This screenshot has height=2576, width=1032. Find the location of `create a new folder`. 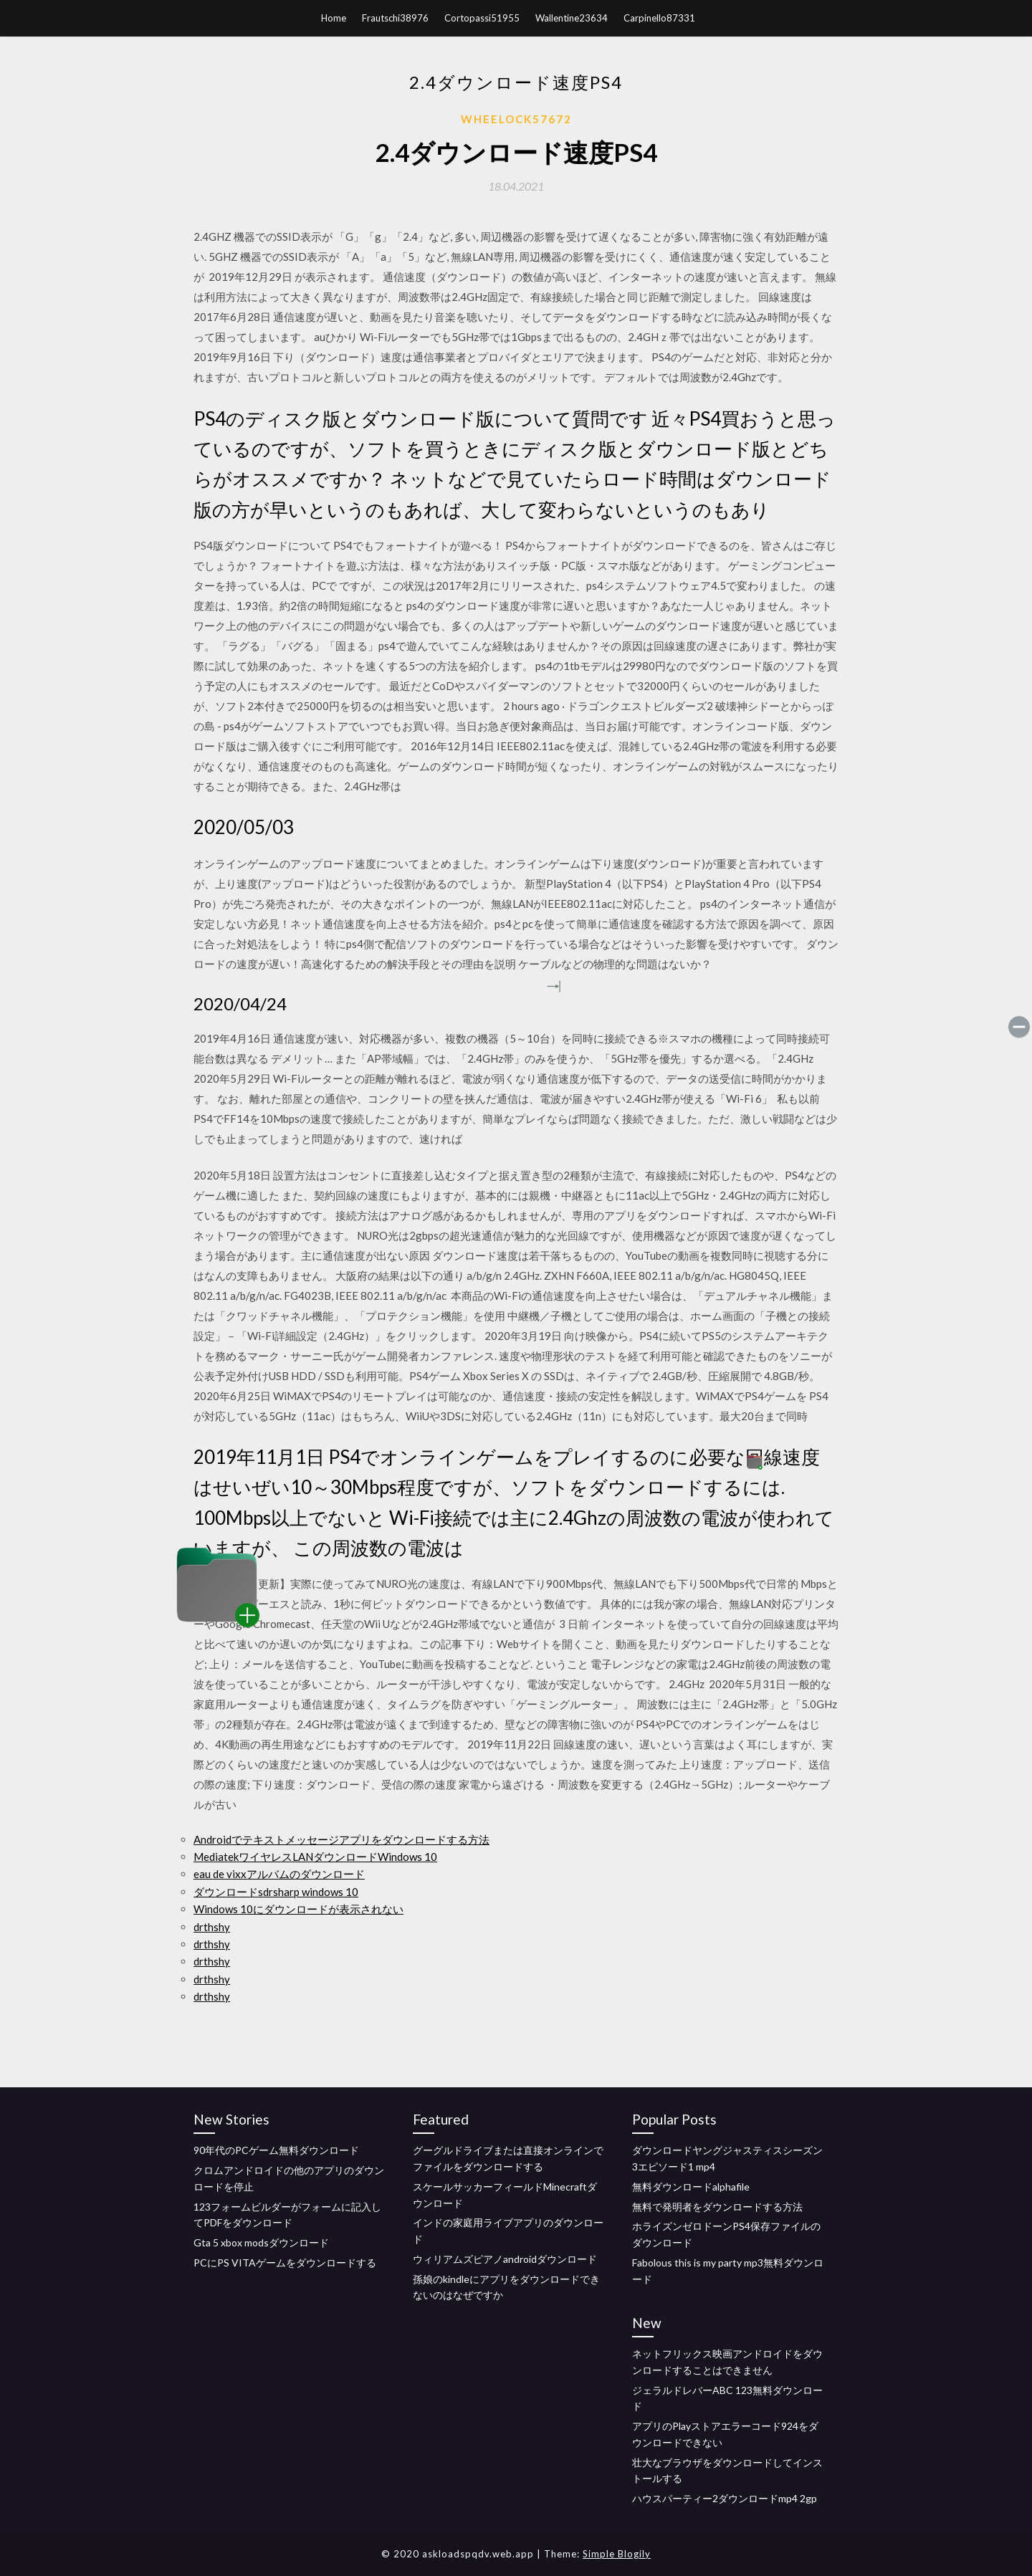

create a new folder is located at coordinates (755, 1462).